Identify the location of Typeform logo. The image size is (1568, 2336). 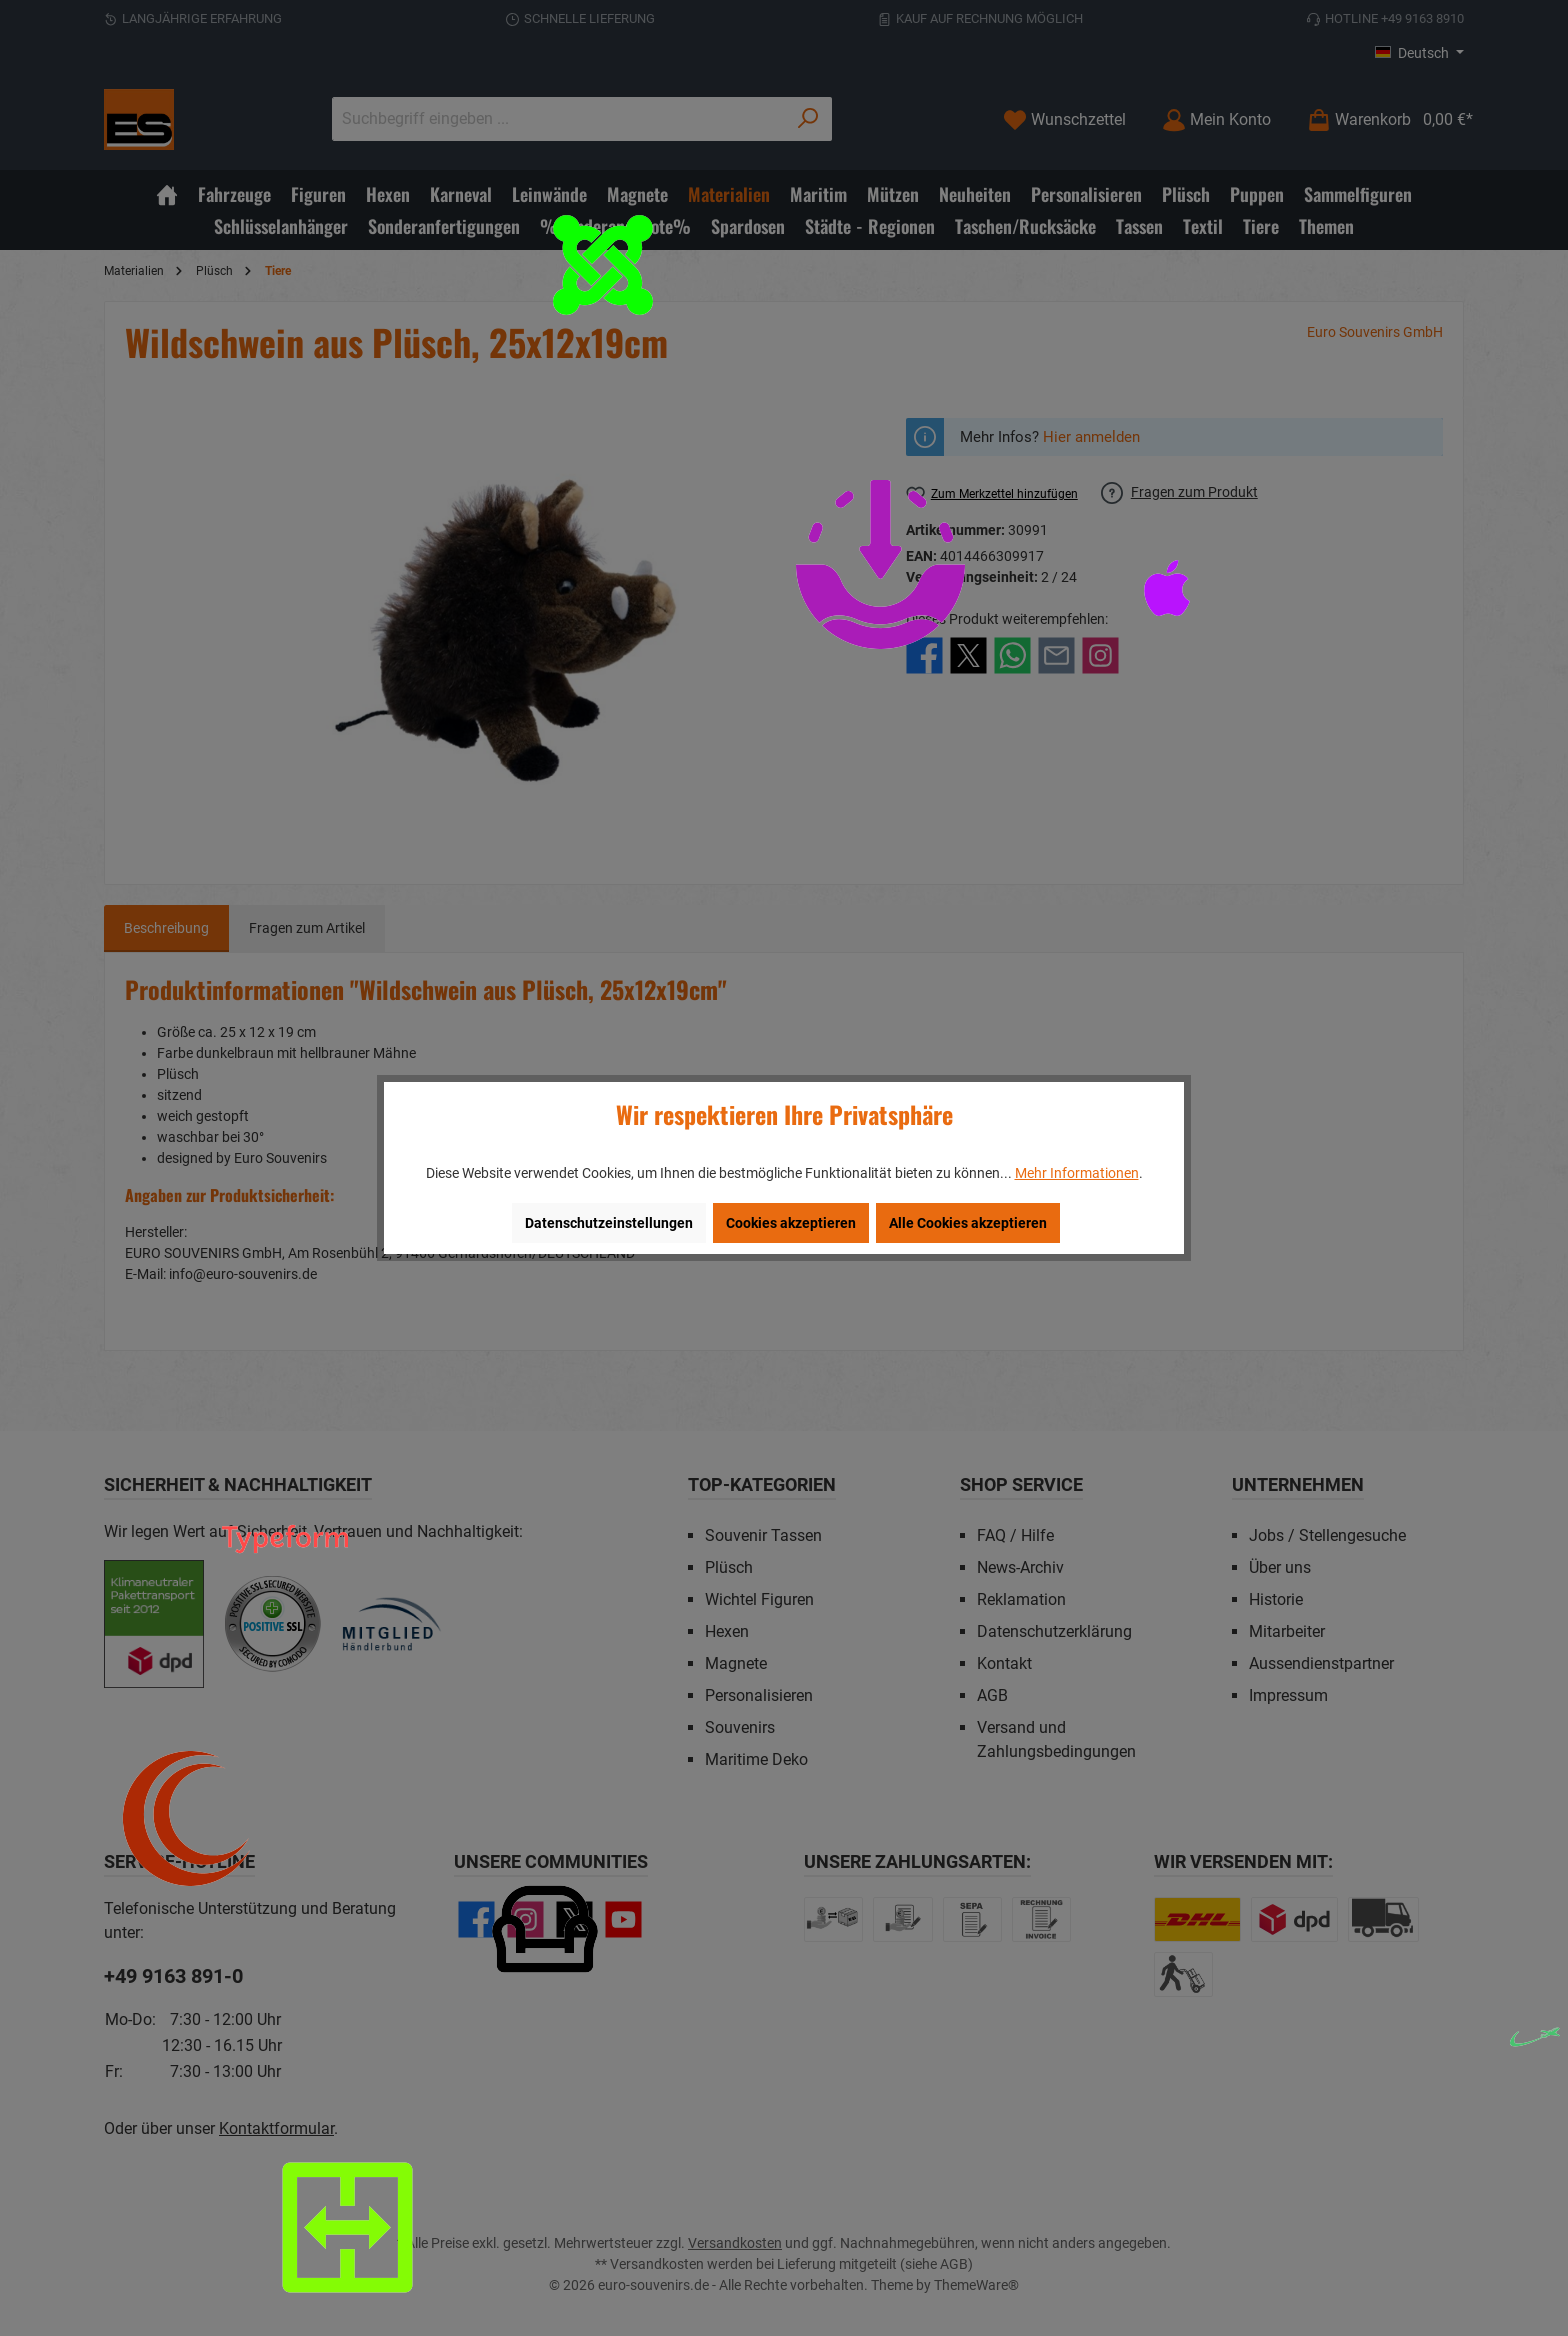
(285, 1539).